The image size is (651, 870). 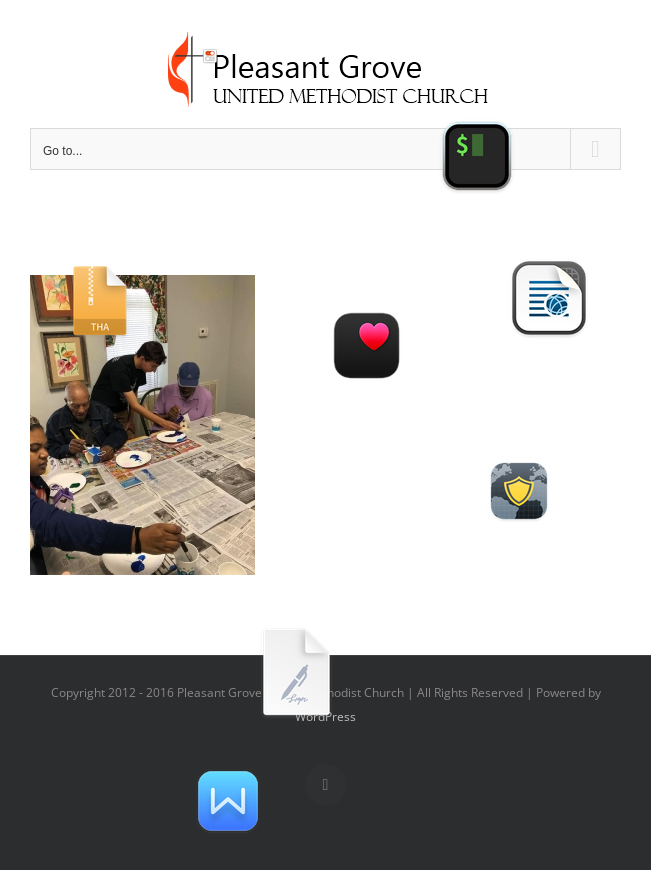 What do you see at coordinates (100, 302) in the screenshot?
I see `a compressed archive file in THA format` at bounding box center [100, 302].